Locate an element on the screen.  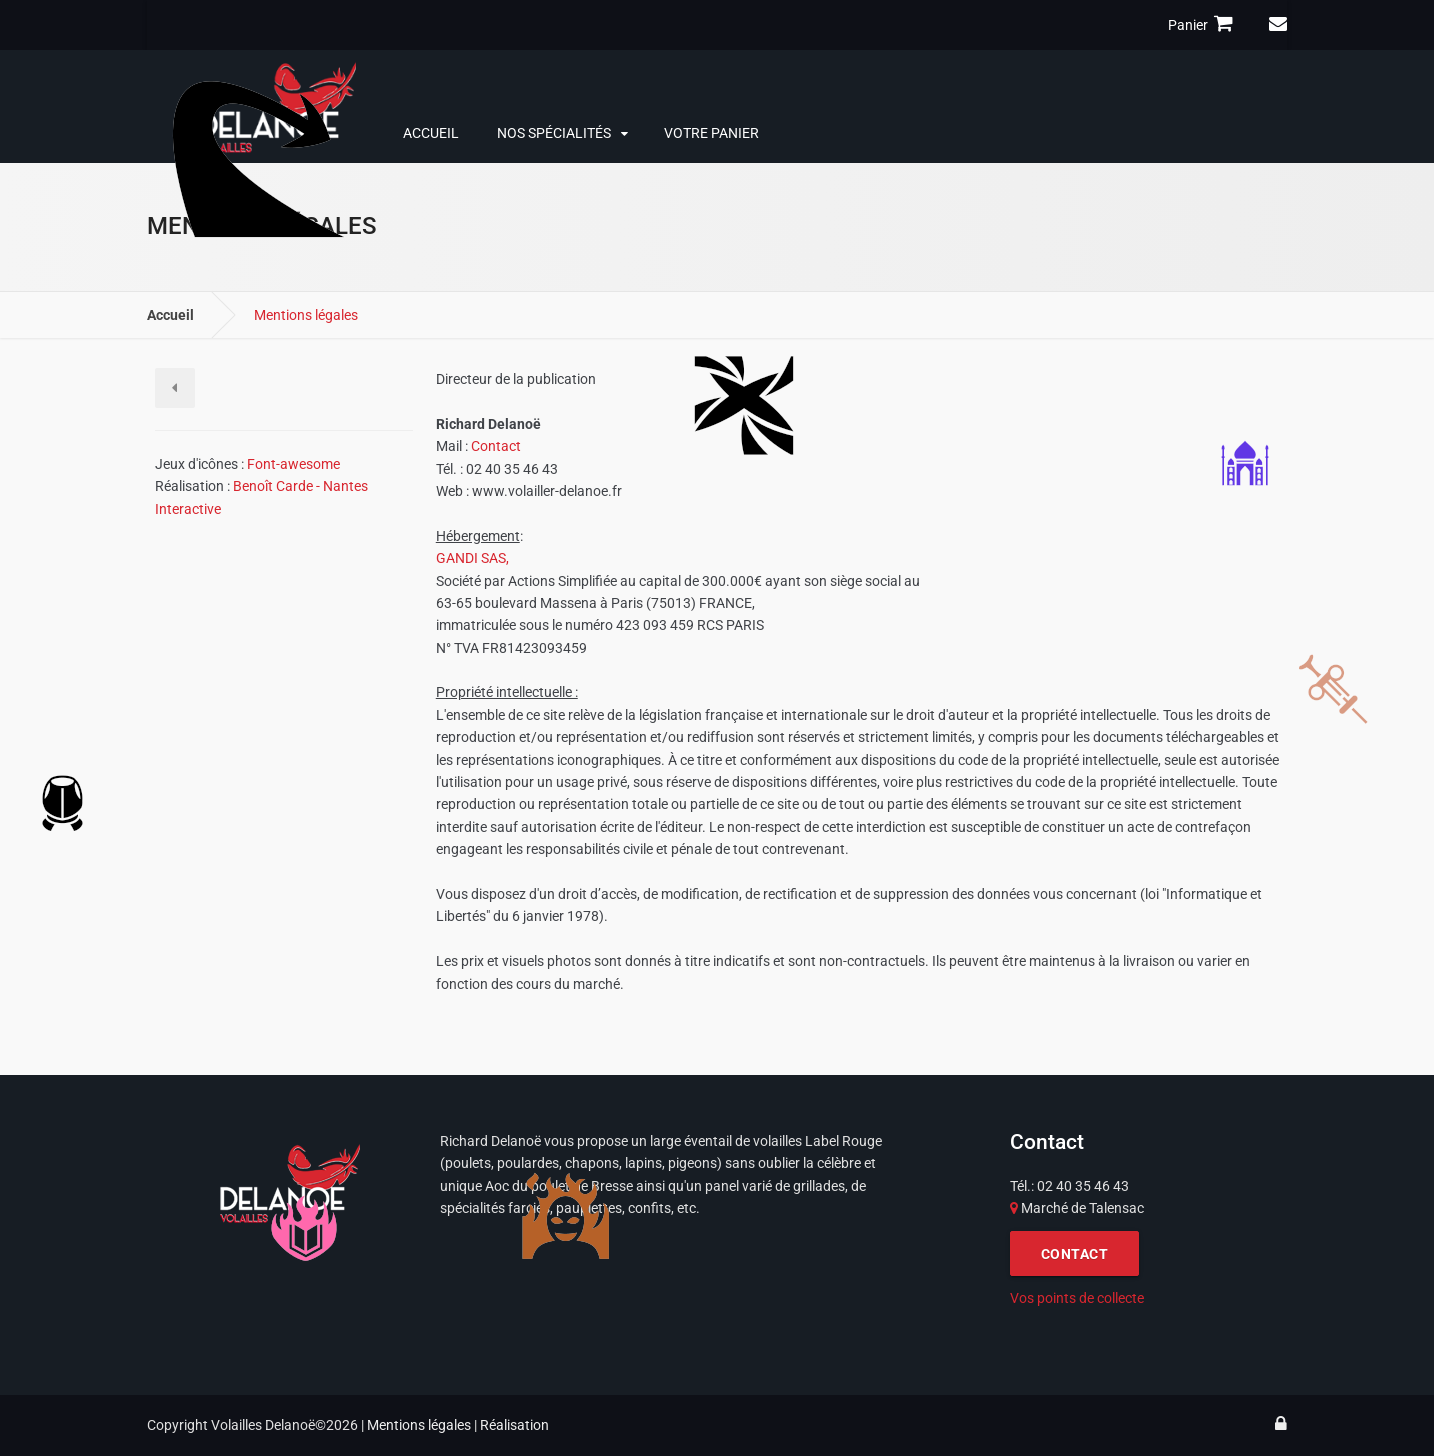
pyromaniac character class or trait indicator is located at coordinates (565, 1215).